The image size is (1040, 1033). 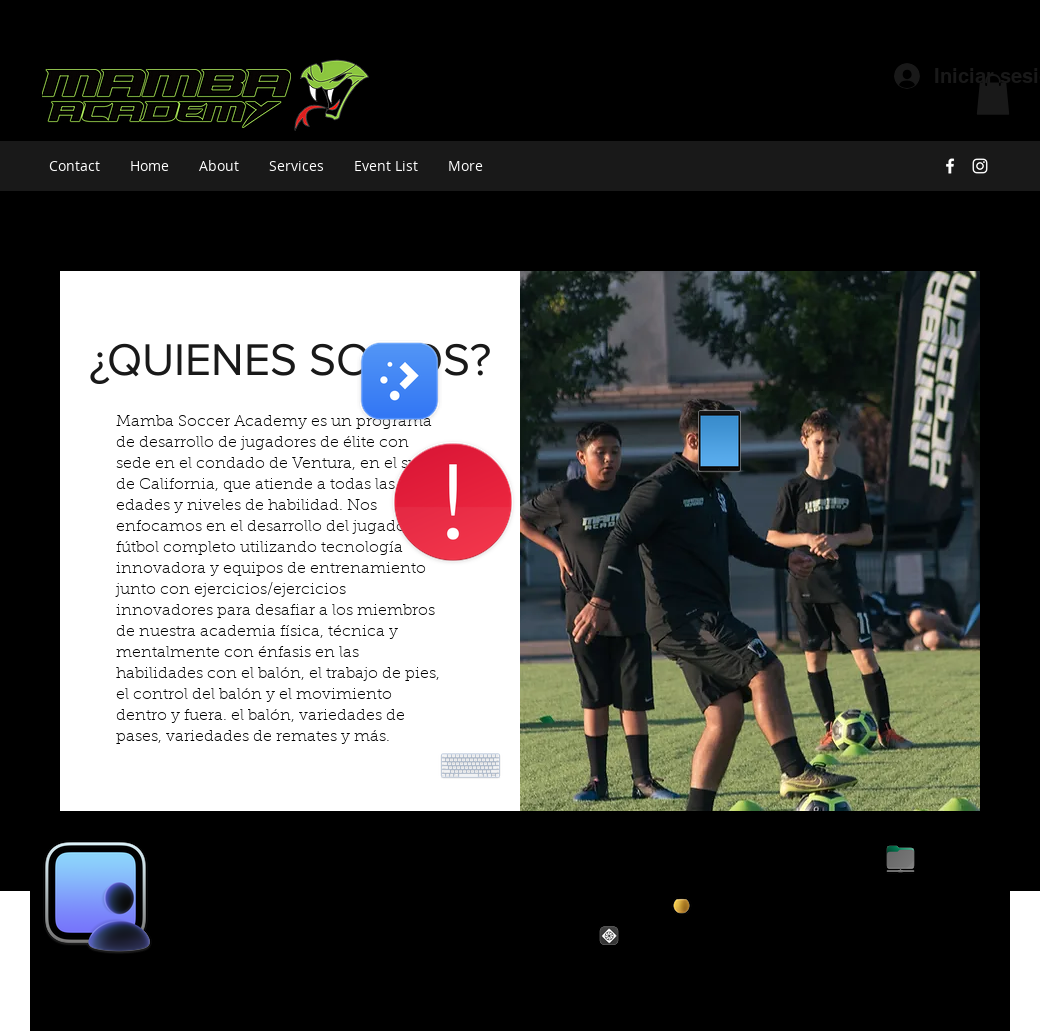 I want to click on access plasma desktop settings, so click(x=399, y=382).